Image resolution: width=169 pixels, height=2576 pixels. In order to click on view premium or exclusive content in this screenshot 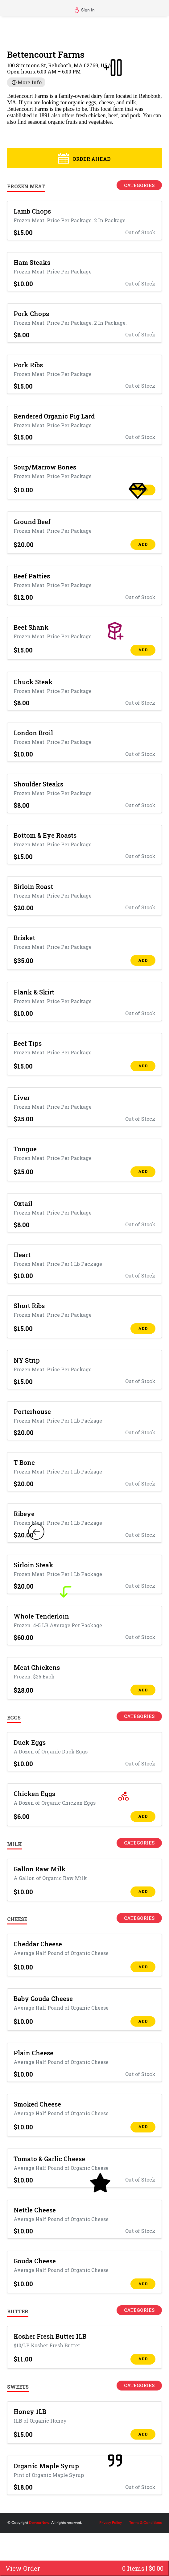, I will do `click(138, 491)`.